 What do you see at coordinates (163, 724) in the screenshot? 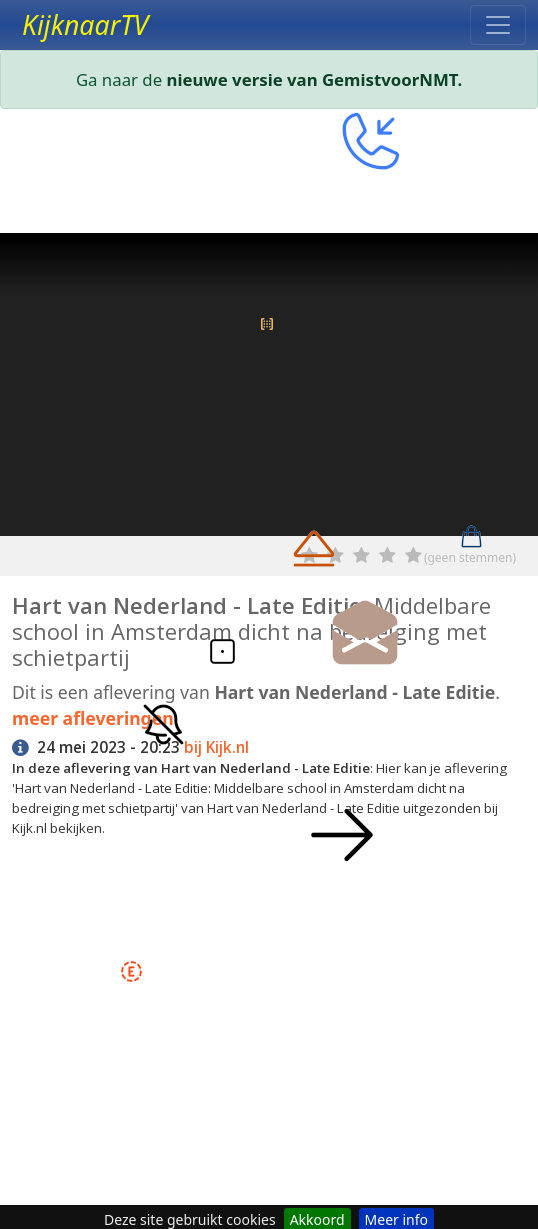
I see `mute notifications` at bounding box center [163, 724].